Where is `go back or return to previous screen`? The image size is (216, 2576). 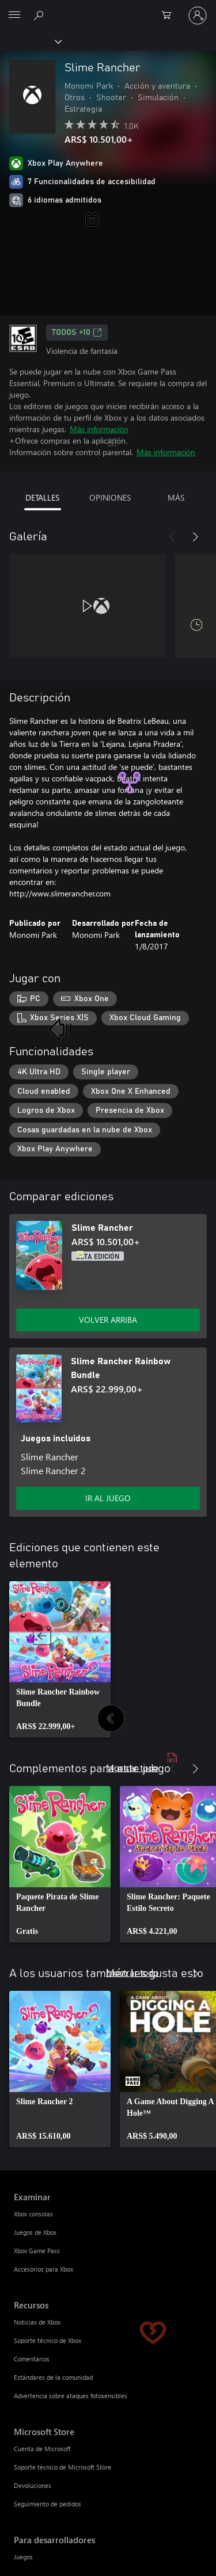
go back or return to previous screen is located at coordinates (60, 1029).